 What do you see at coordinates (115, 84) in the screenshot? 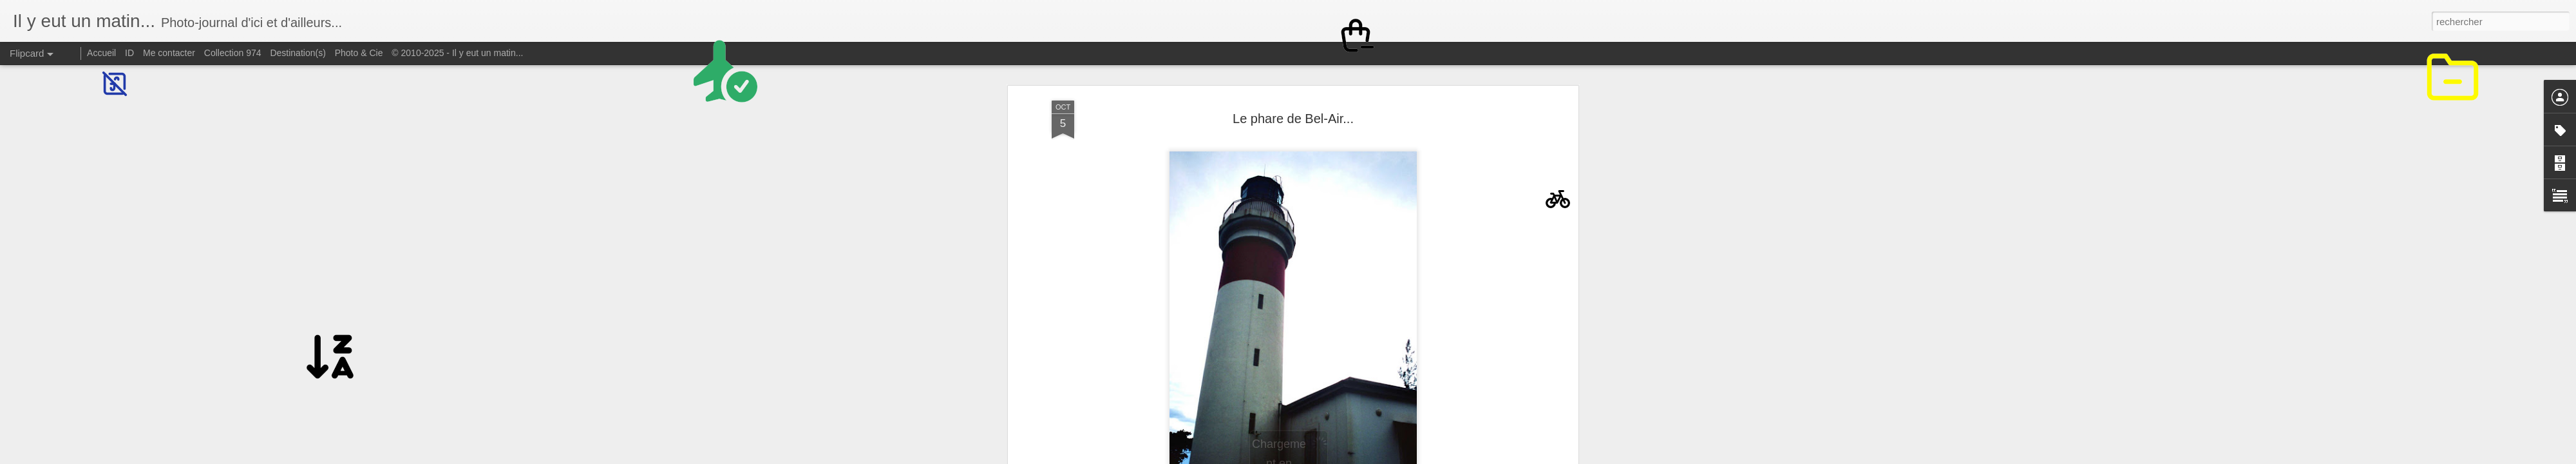
I see `disable function or formula mode` at bounding box center [115, 84].